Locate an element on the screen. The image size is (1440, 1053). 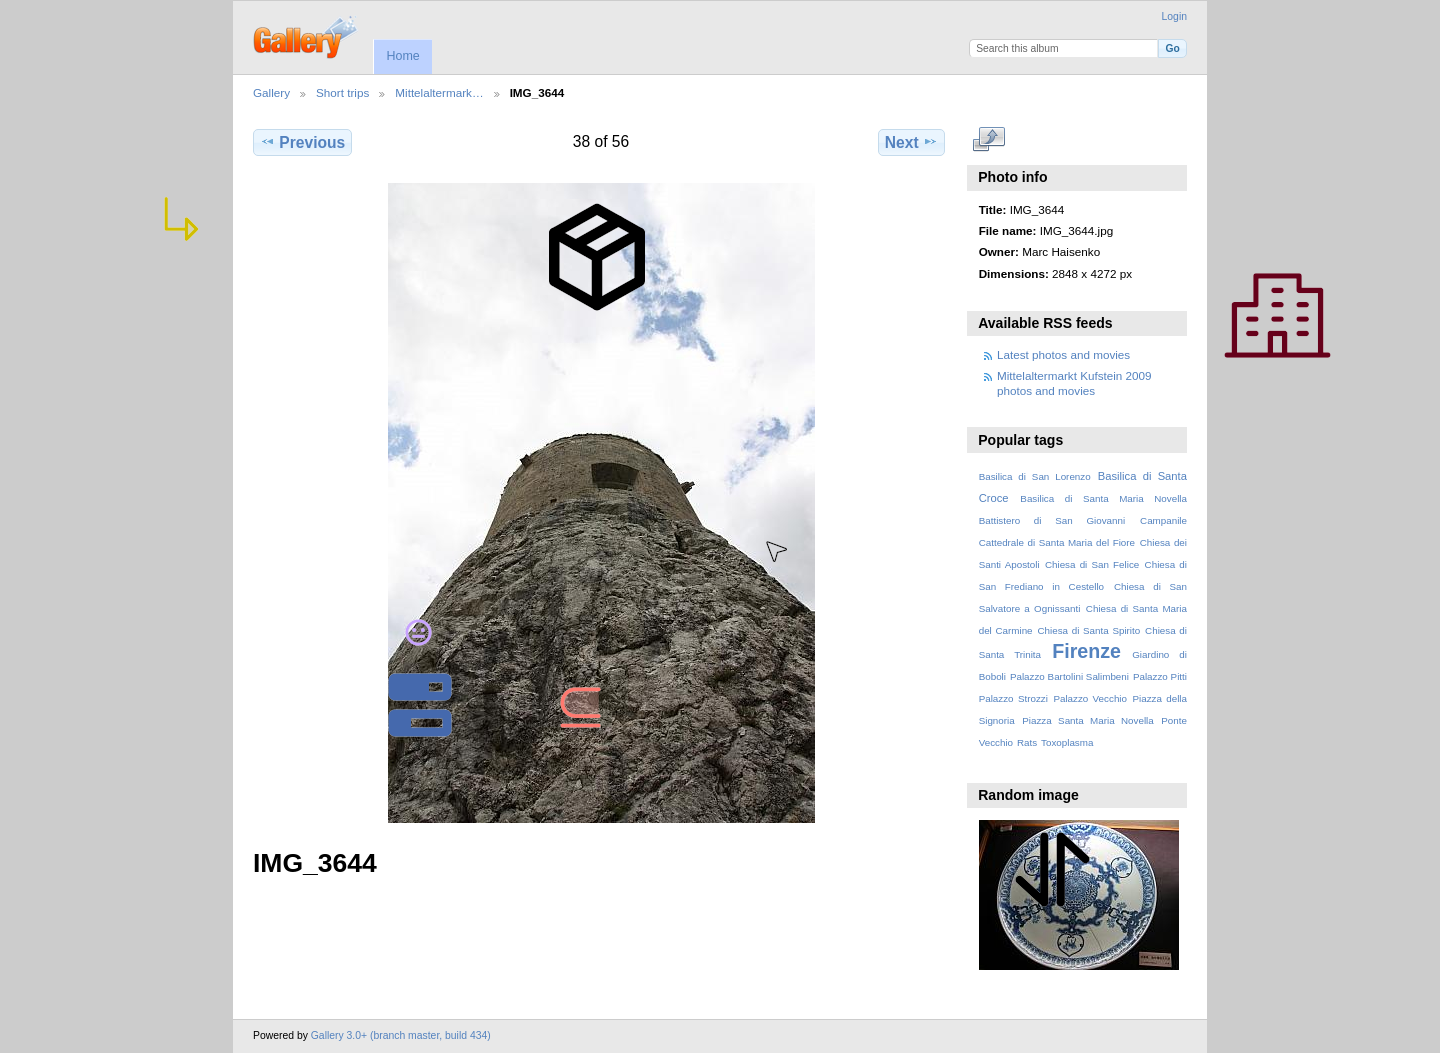
view apartment or residential properties is located at coordinates (1277, 315).